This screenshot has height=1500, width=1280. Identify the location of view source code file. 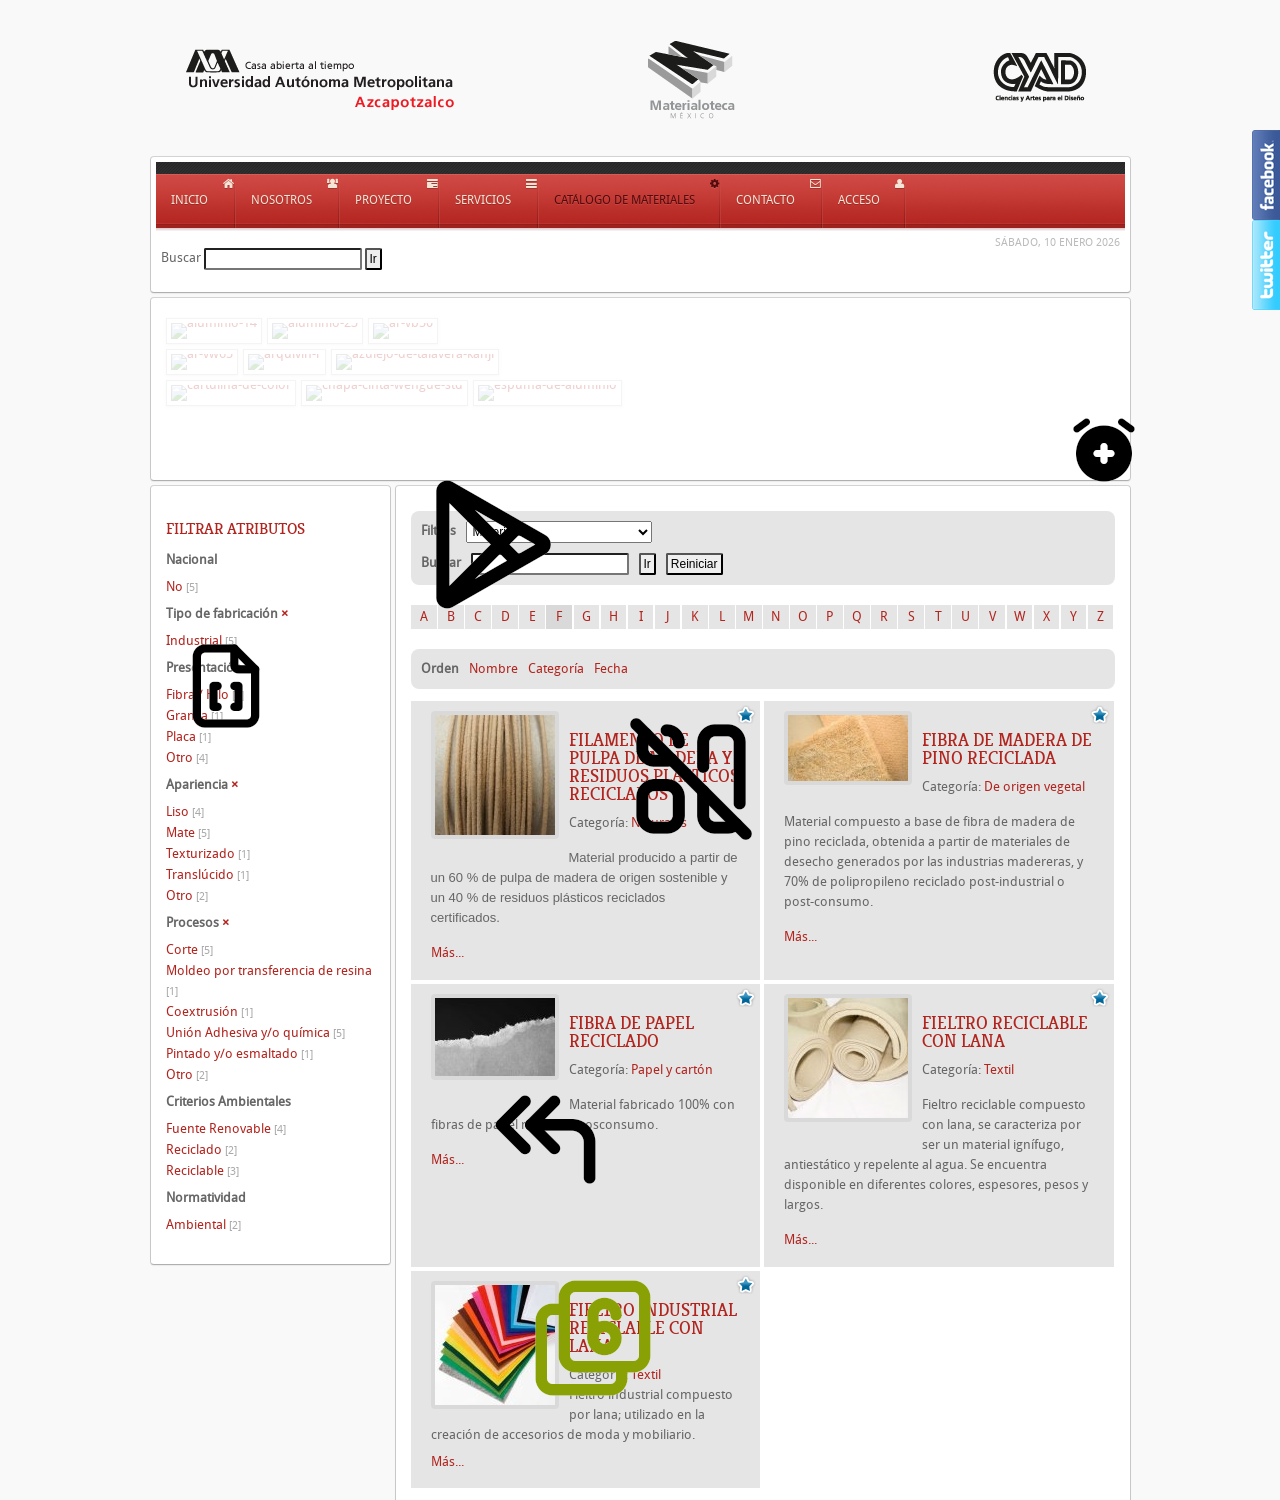
(226, 686).